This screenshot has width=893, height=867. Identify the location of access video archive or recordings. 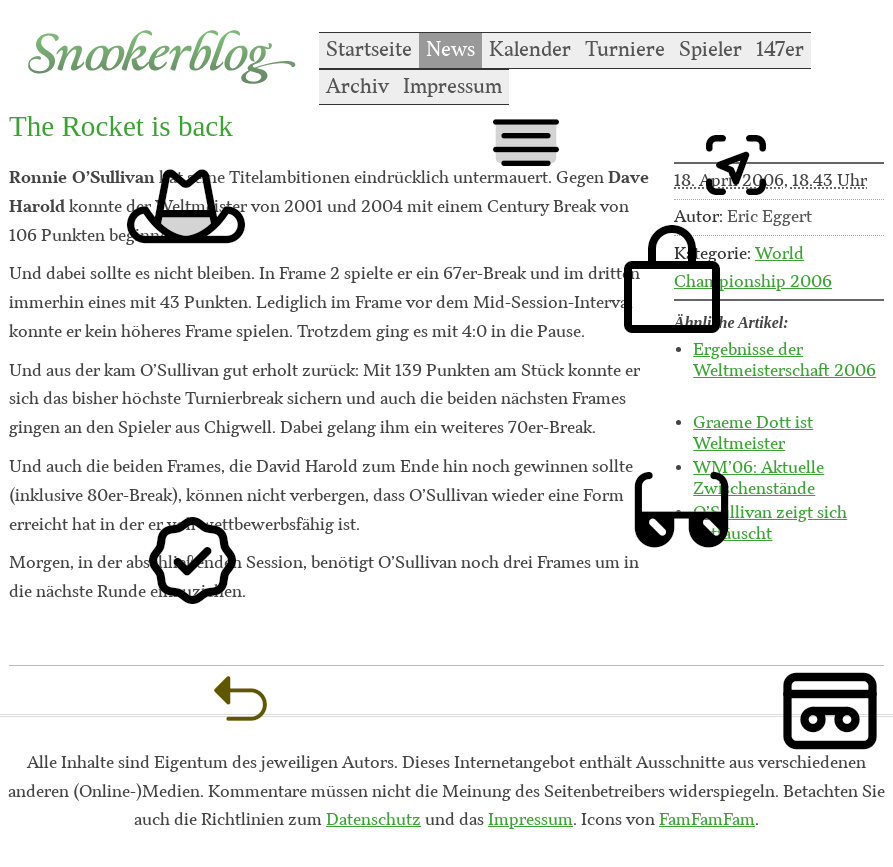
(830, 711).